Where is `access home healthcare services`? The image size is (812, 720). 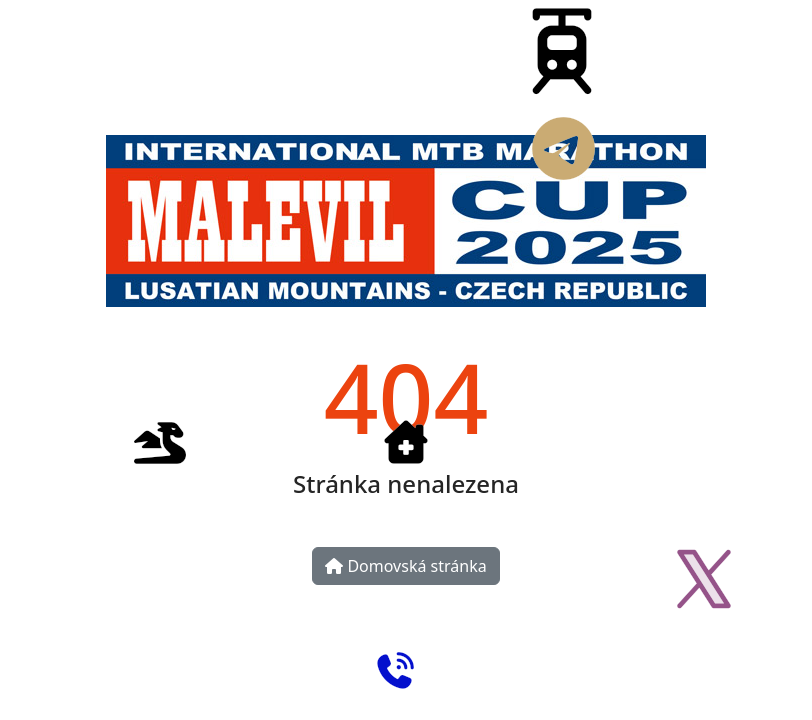 access home healthcare services is located at coordinates (406, 442).